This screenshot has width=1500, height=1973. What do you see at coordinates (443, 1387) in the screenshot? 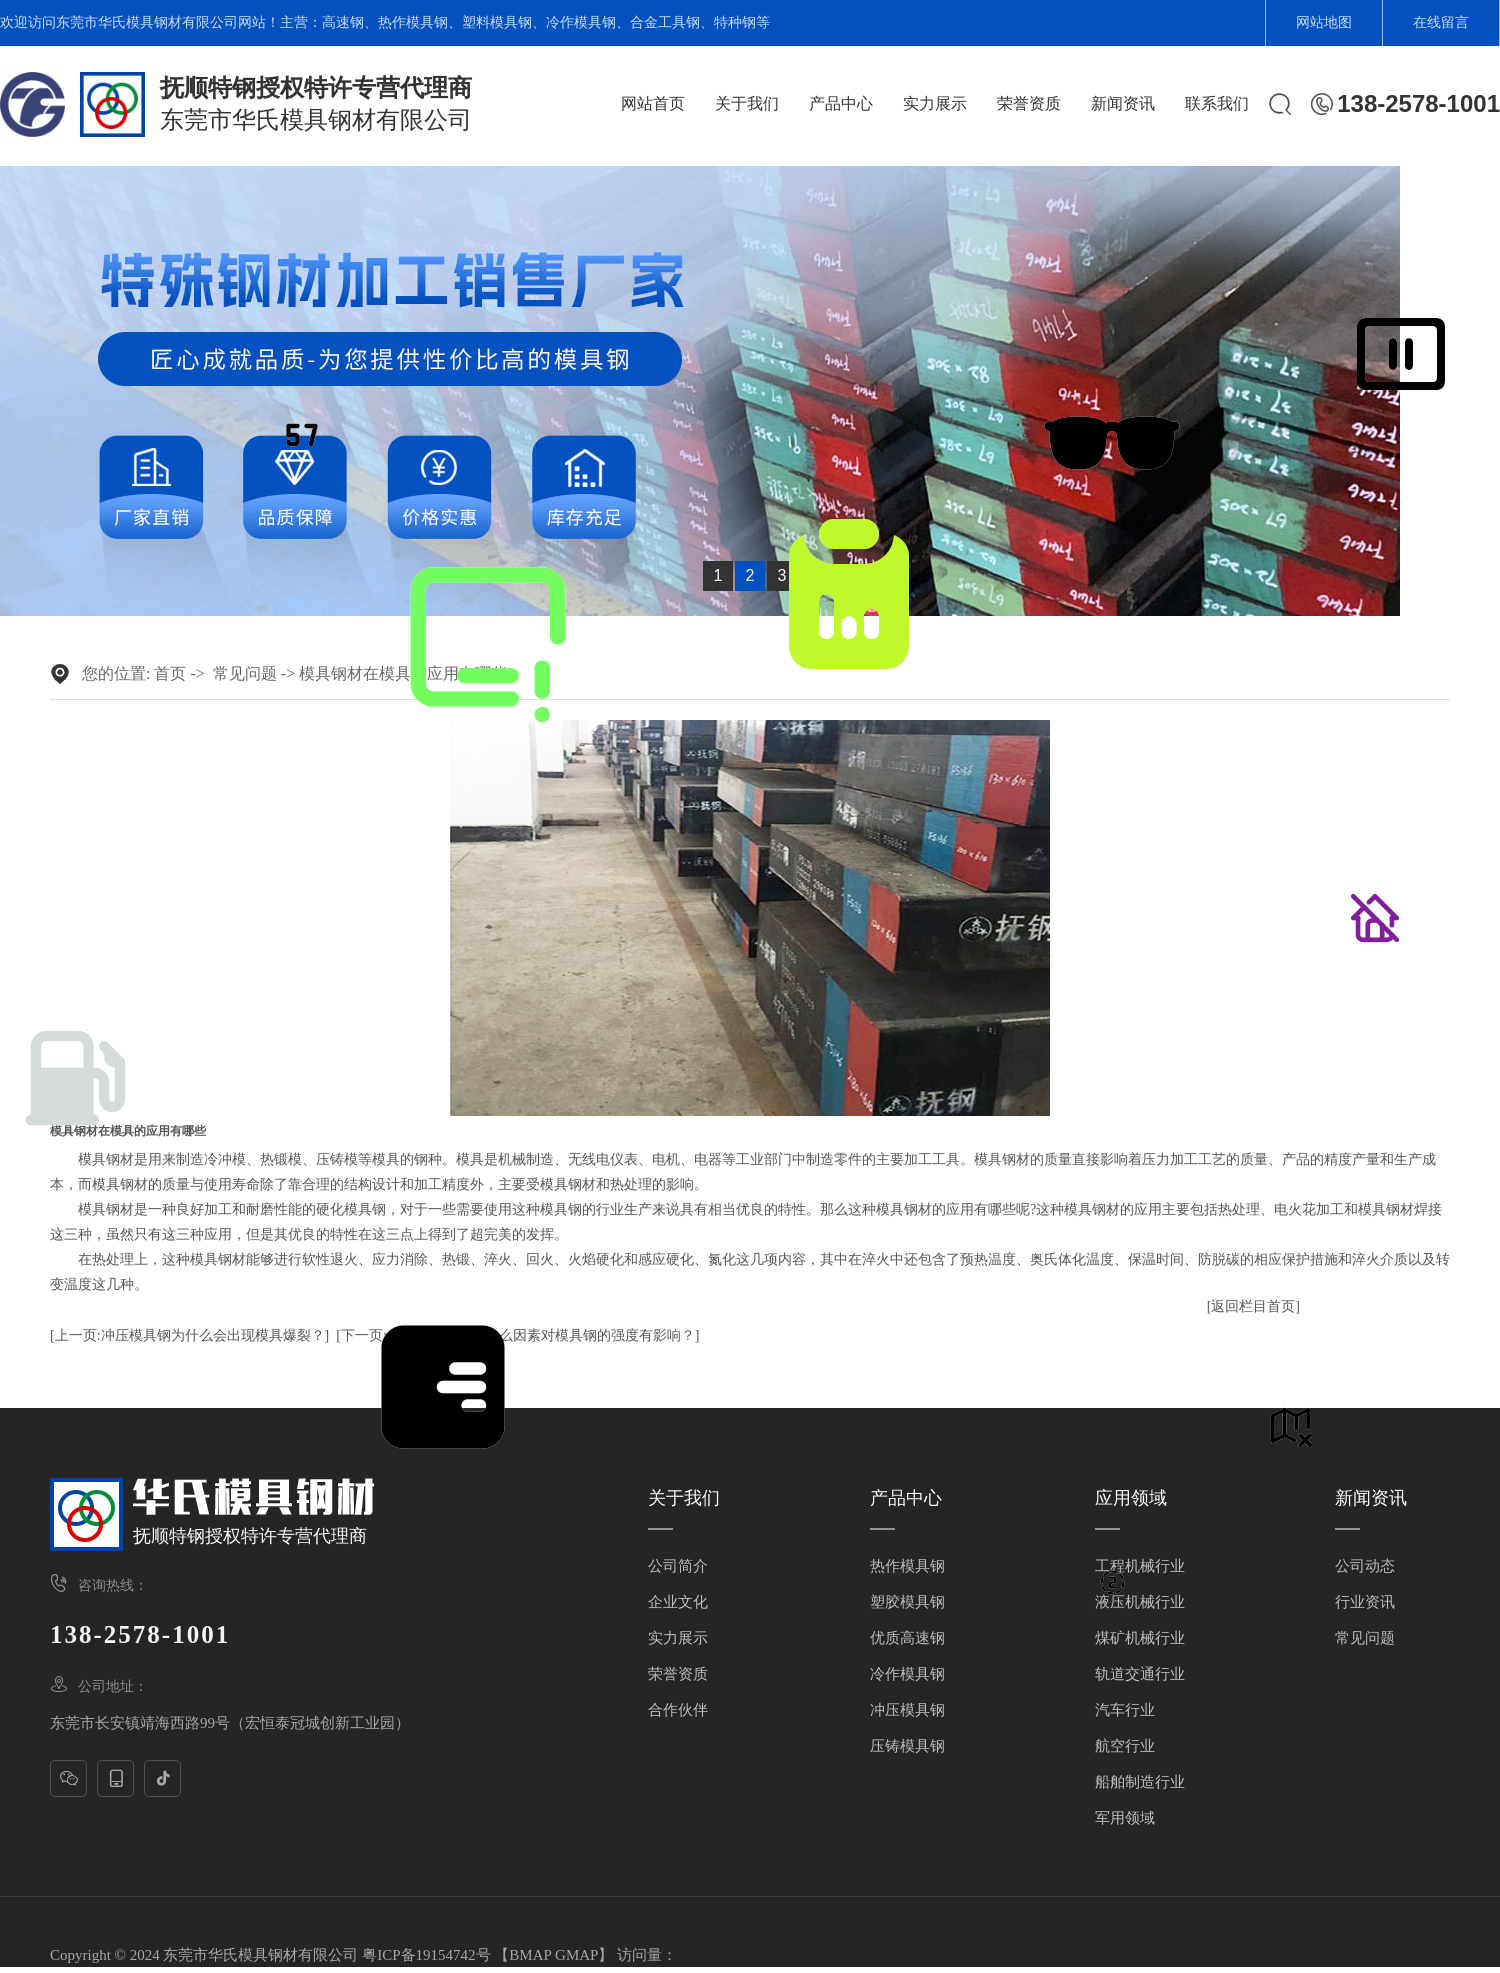
I see `align content to the right center` at bounding box center [443, 1387].